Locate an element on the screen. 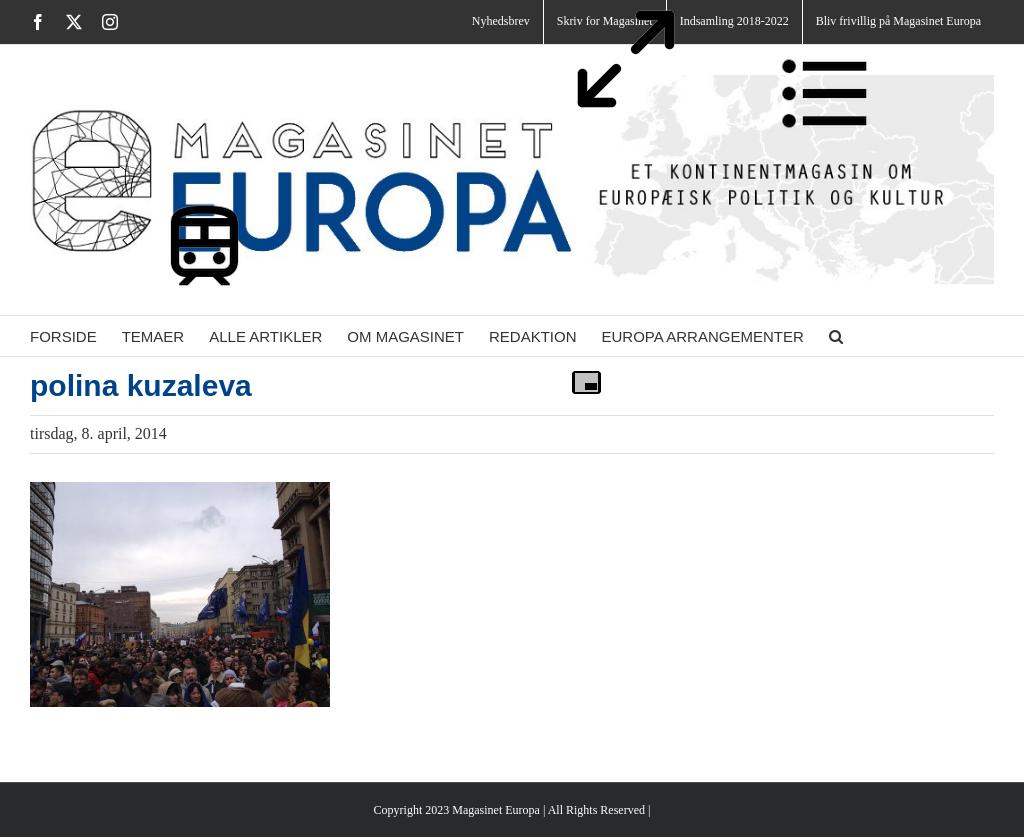  switch to list view is located at coordinates (825, 93).